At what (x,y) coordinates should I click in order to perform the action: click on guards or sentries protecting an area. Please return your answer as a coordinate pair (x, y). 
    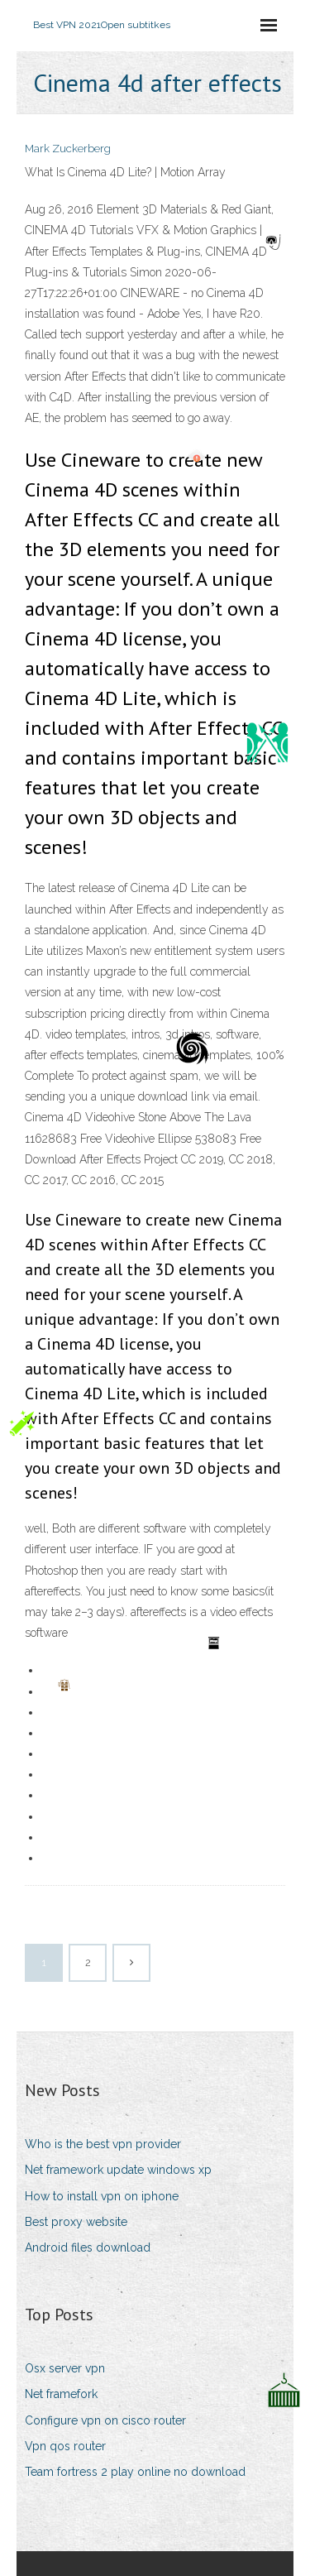
    Looking at the image, I should click on (267, 741).